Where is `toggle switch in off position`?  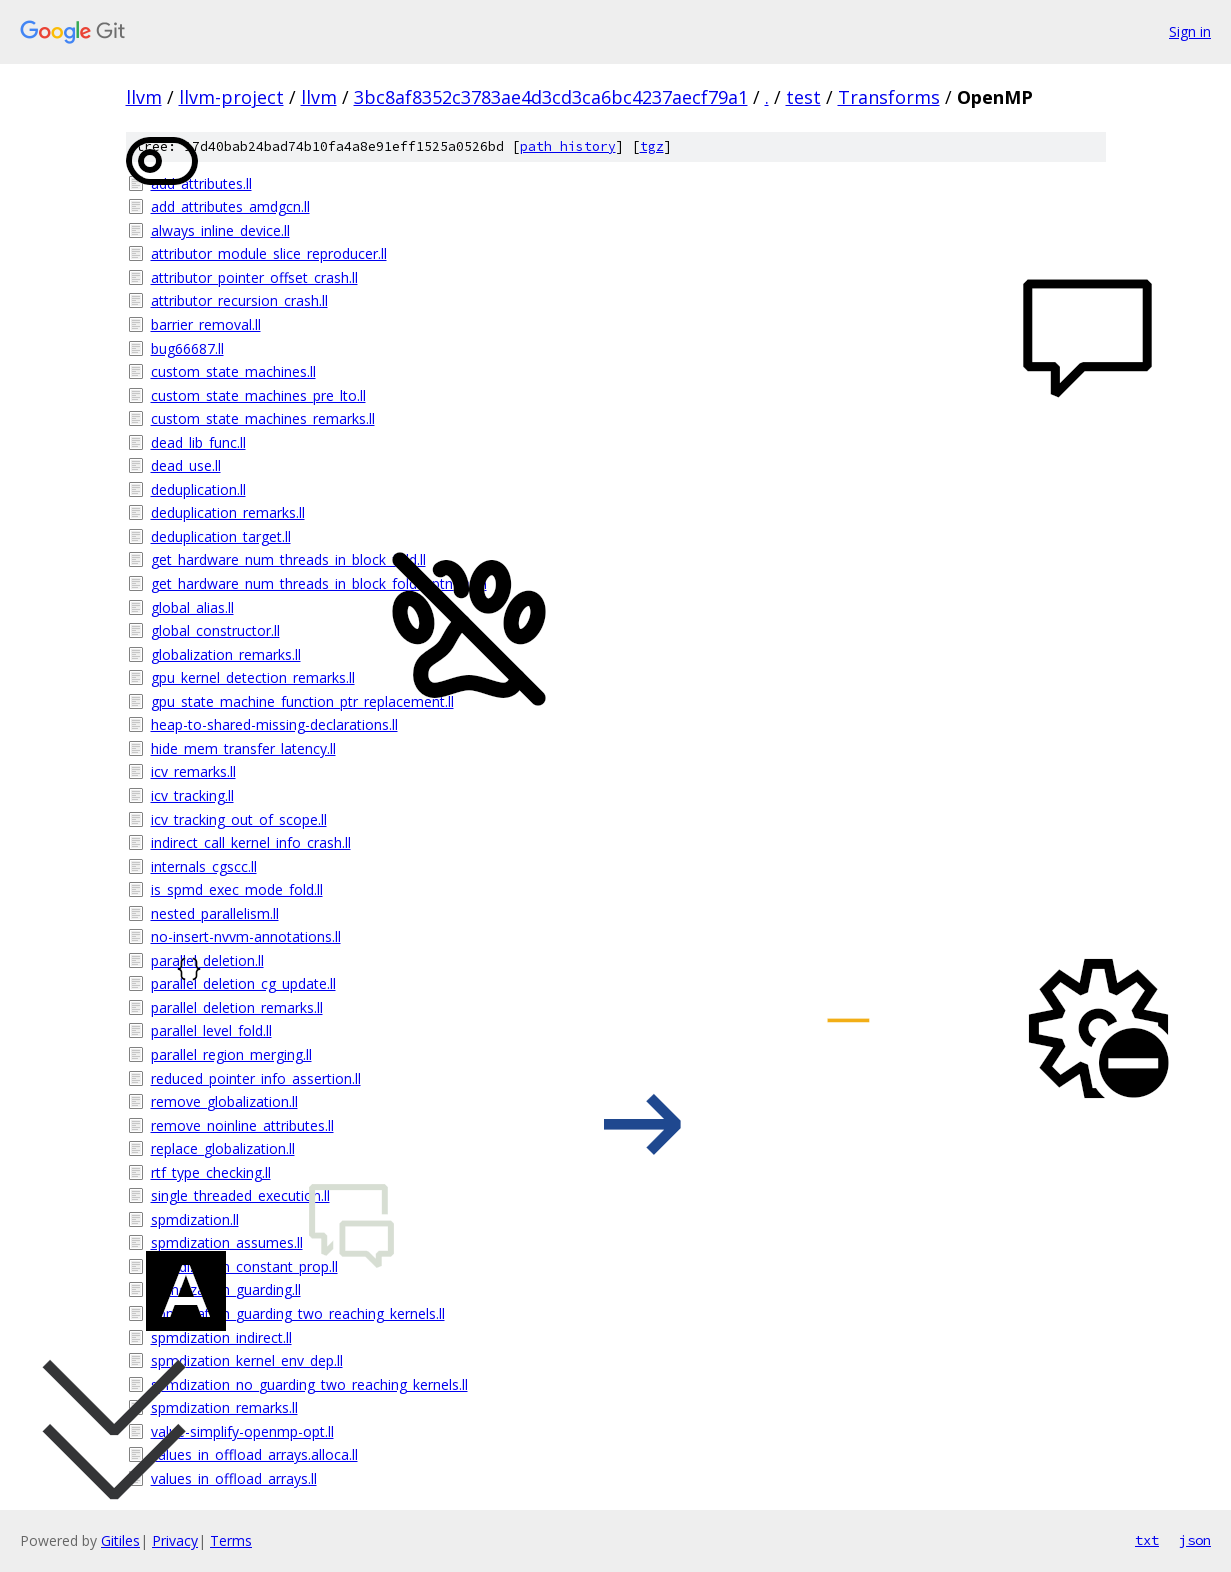 toggle switch in off position is located at coordinates (162, 161).